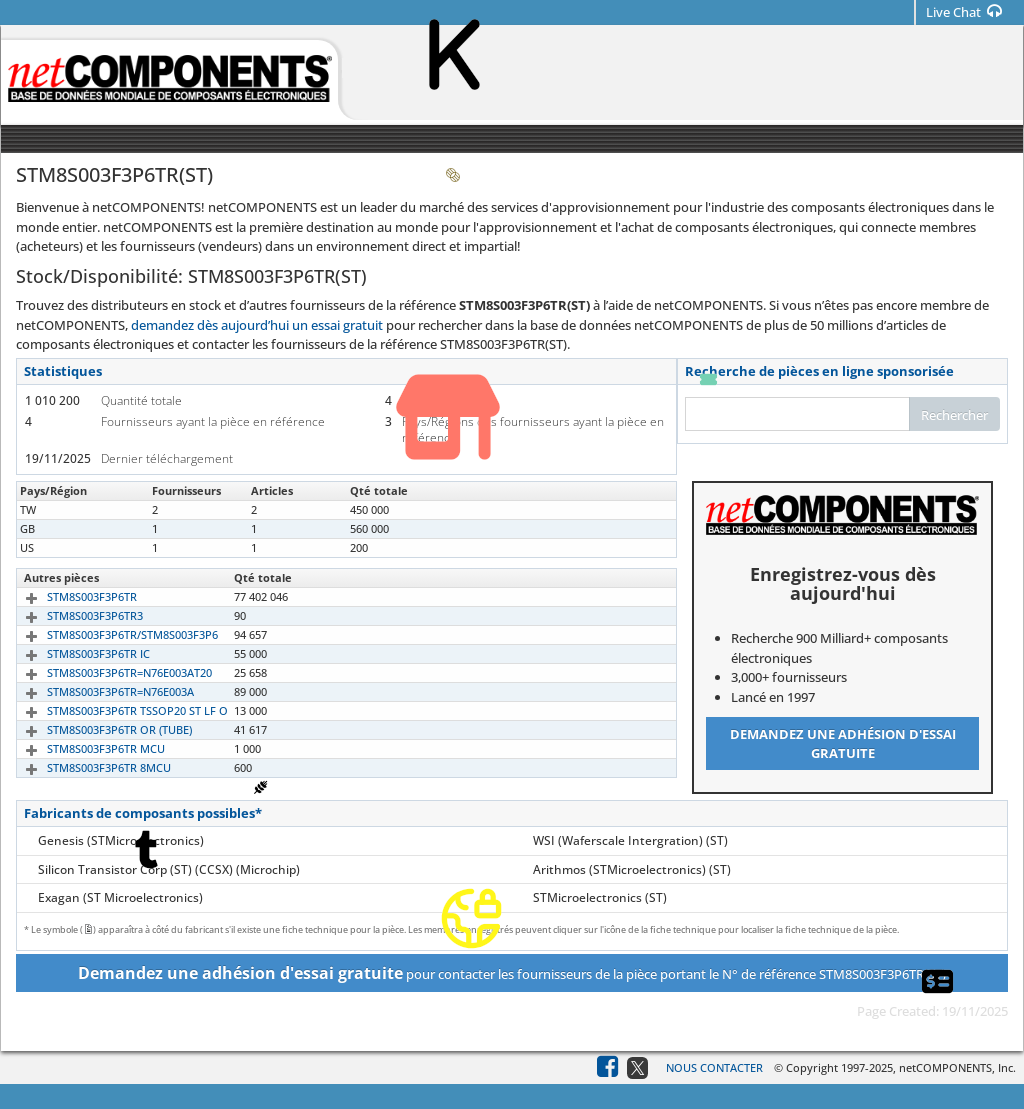  I want to click on access global security or privacy settings, so click(471, 918).